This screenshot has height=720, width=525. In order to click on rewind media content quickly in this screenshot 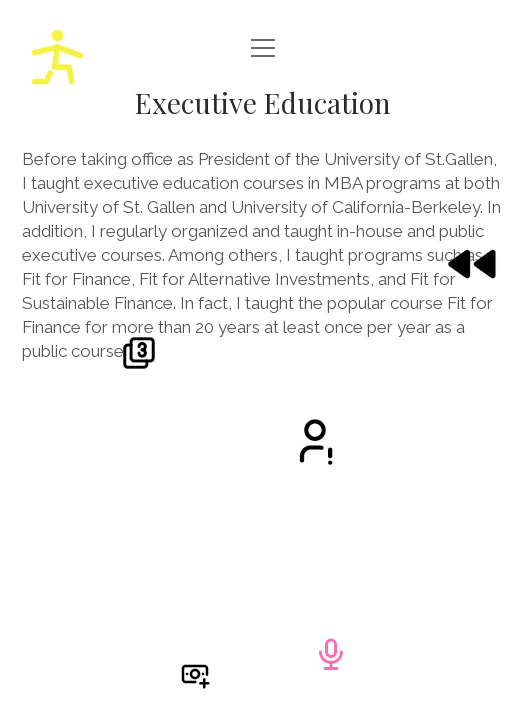, I will do `click(473, 264)`.